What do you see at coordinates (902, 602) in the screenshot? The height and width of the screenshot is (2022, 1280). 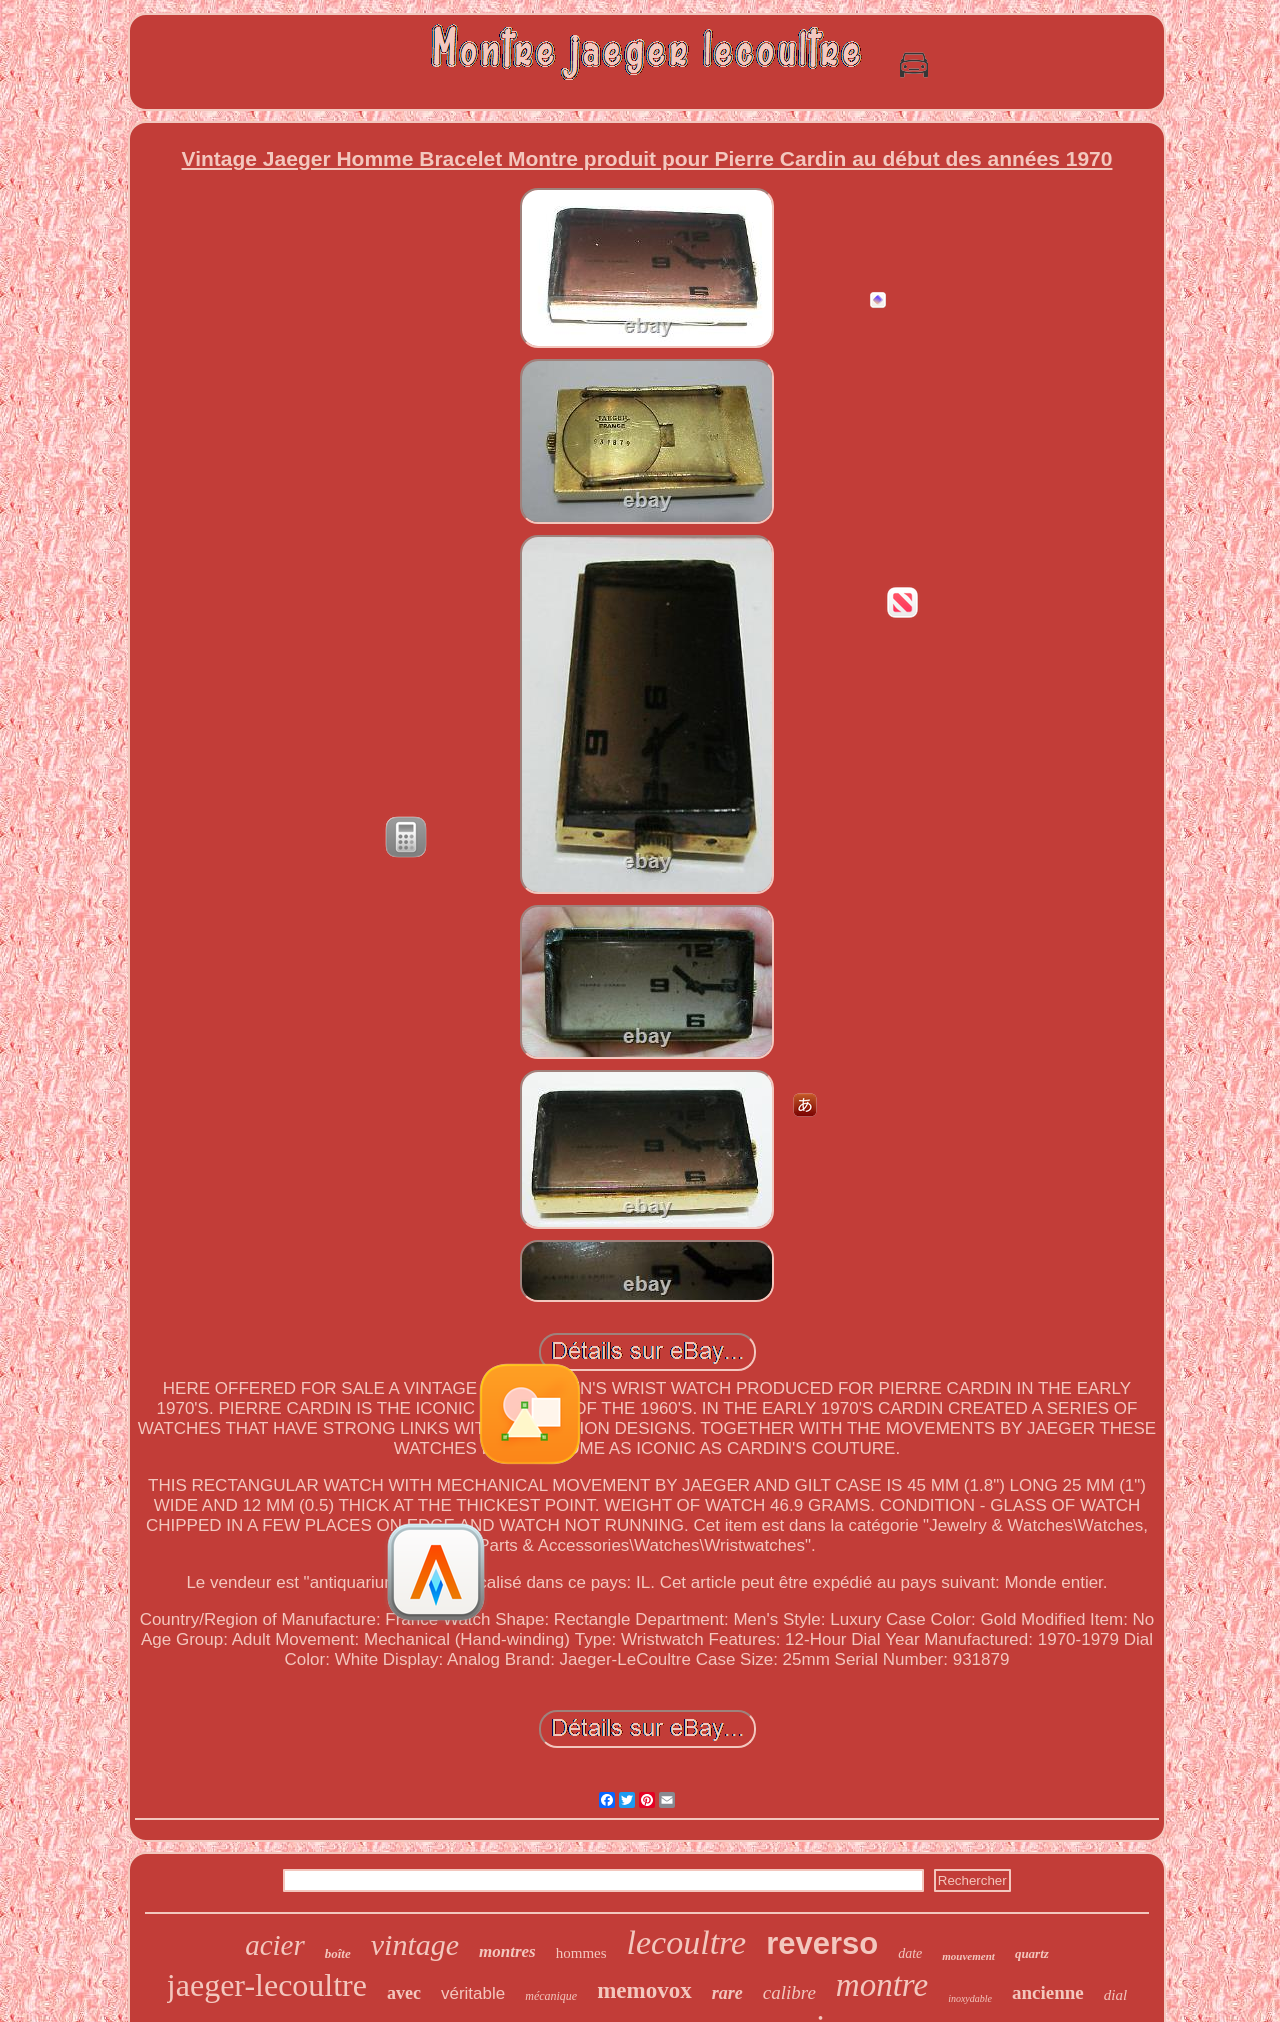 I see `open the Apple News app` at bounding box center [902, 602].